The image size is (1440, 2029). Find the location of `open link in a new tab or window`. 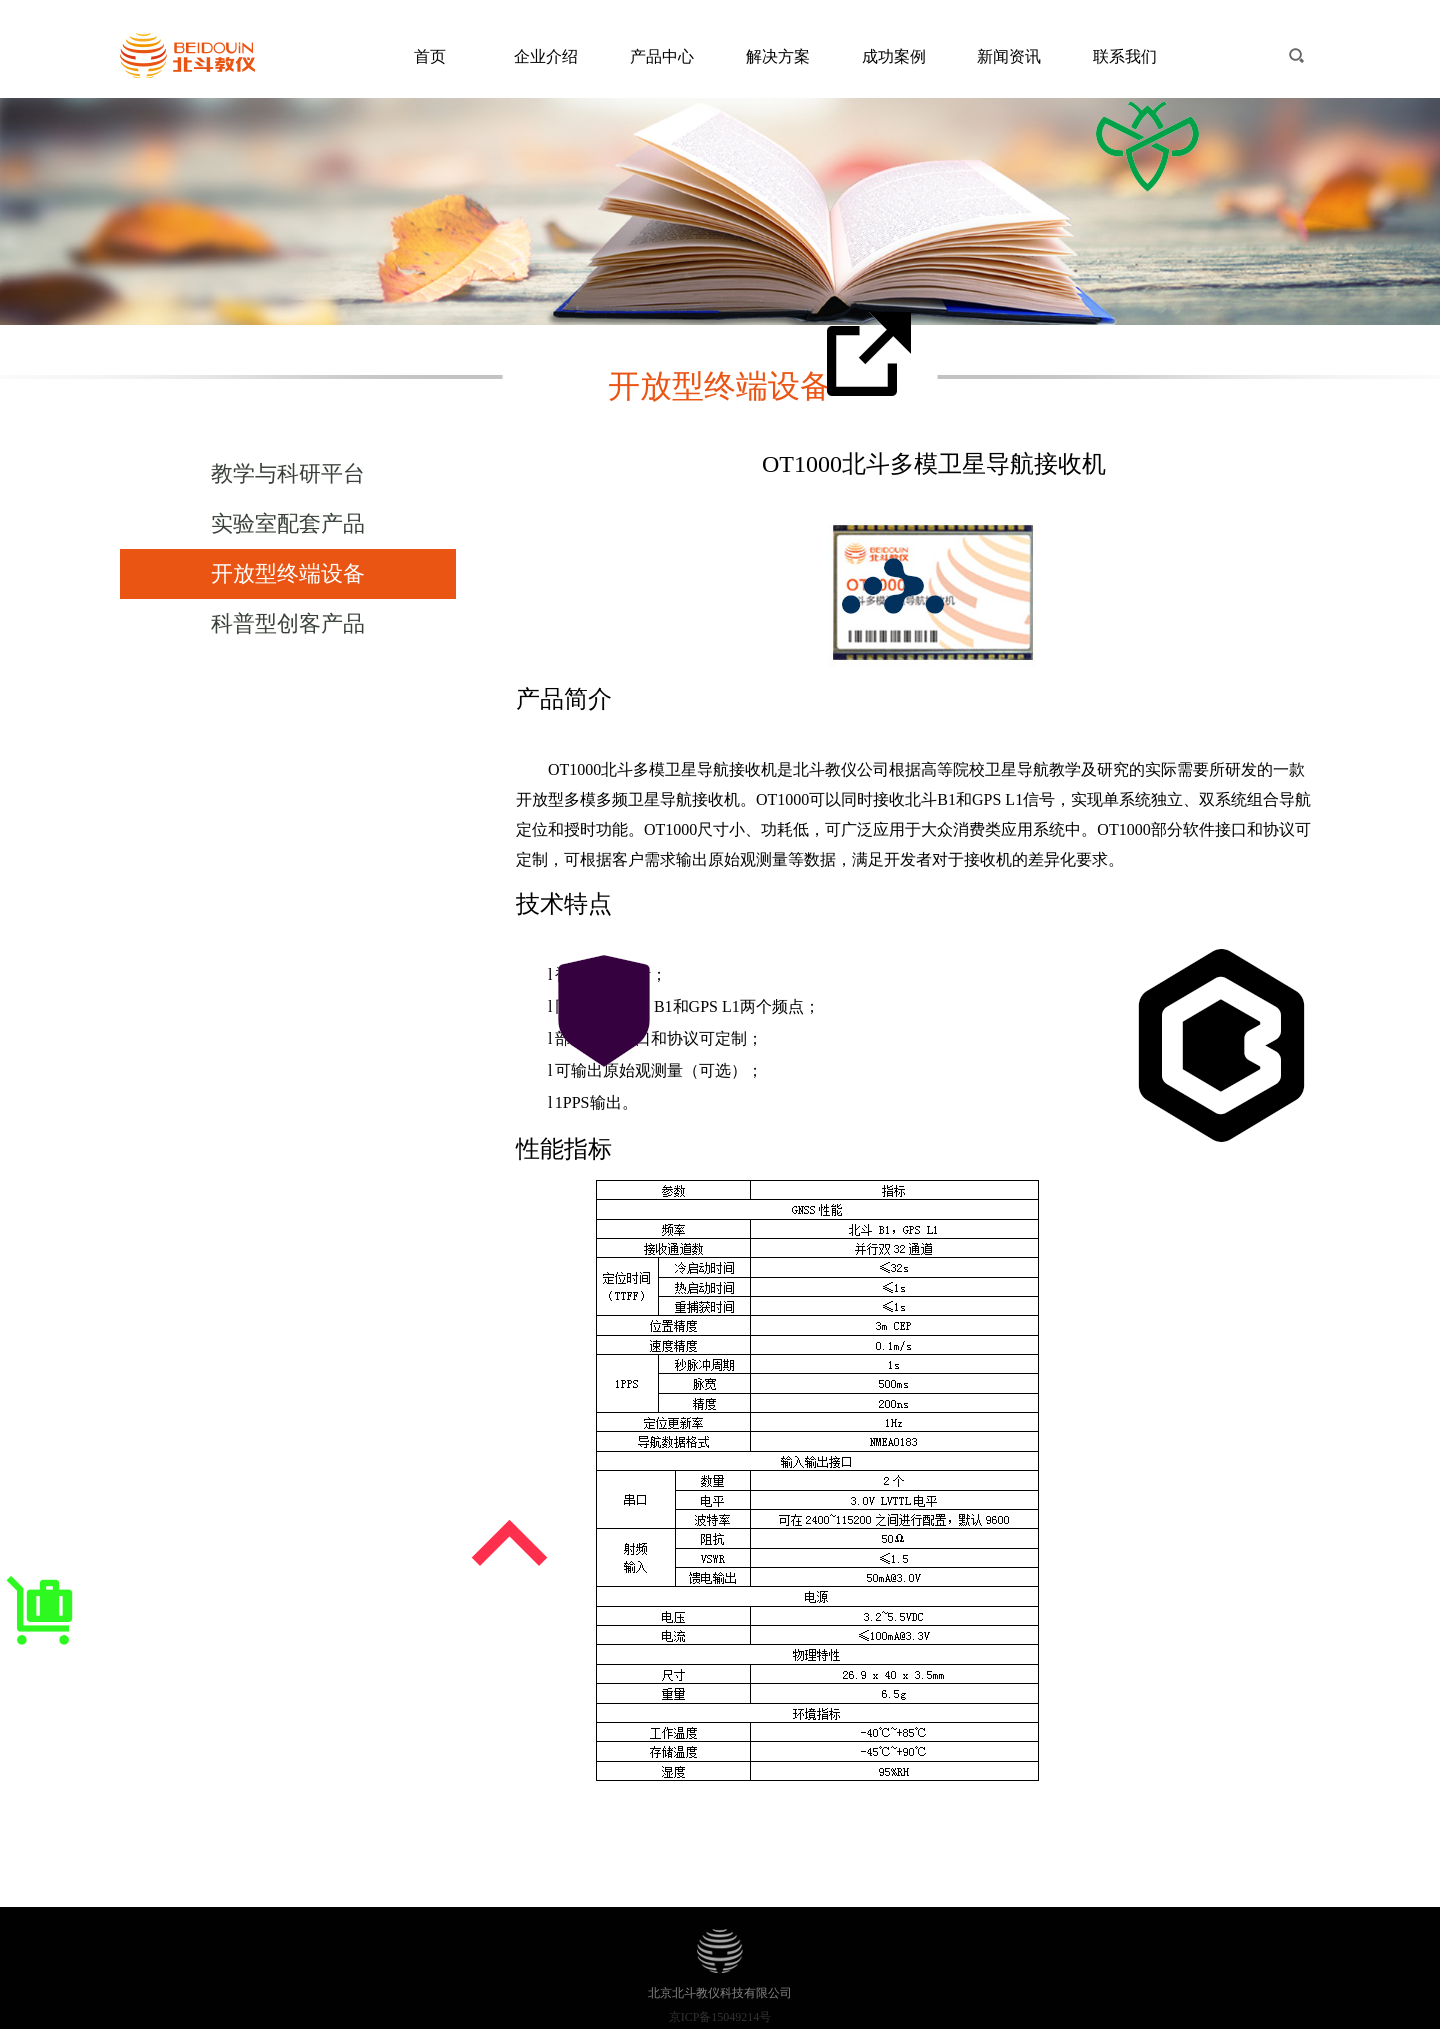

open link in a new tab or window is located at coordinates (869, 354).